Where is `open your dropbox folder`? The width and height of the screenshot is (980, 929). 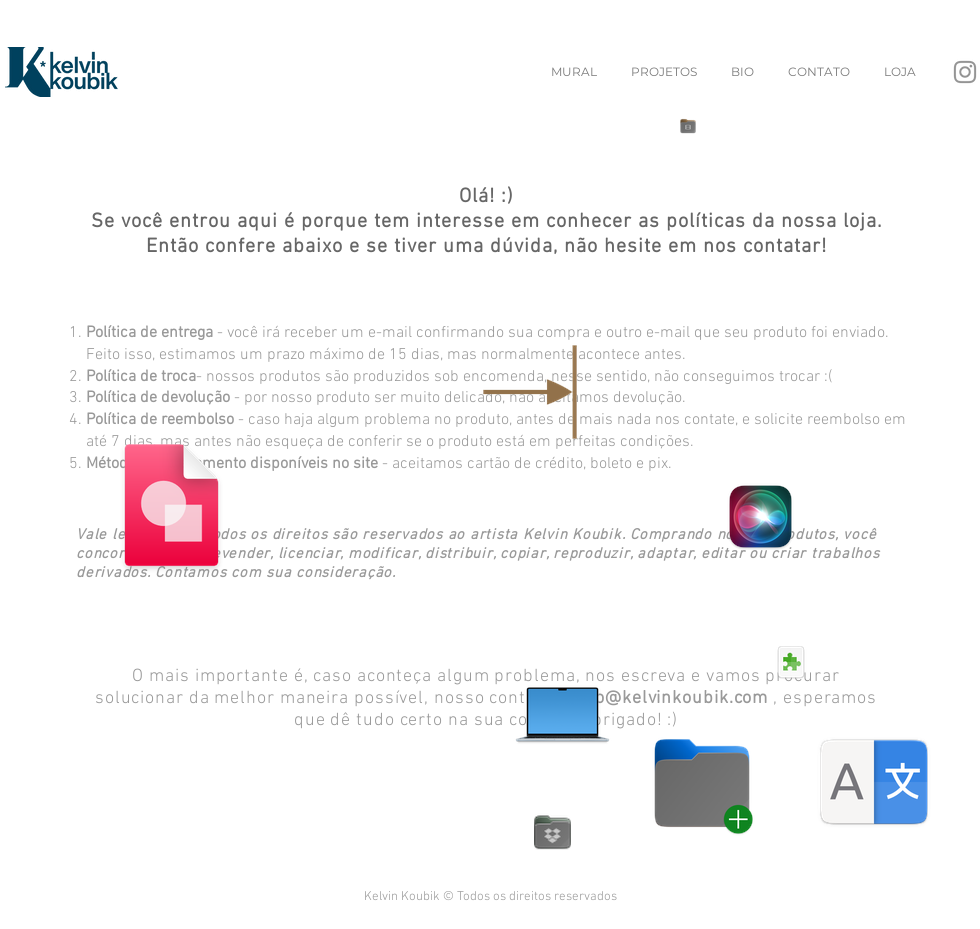
open your dropbox folder is located at coordinates (552, 831).